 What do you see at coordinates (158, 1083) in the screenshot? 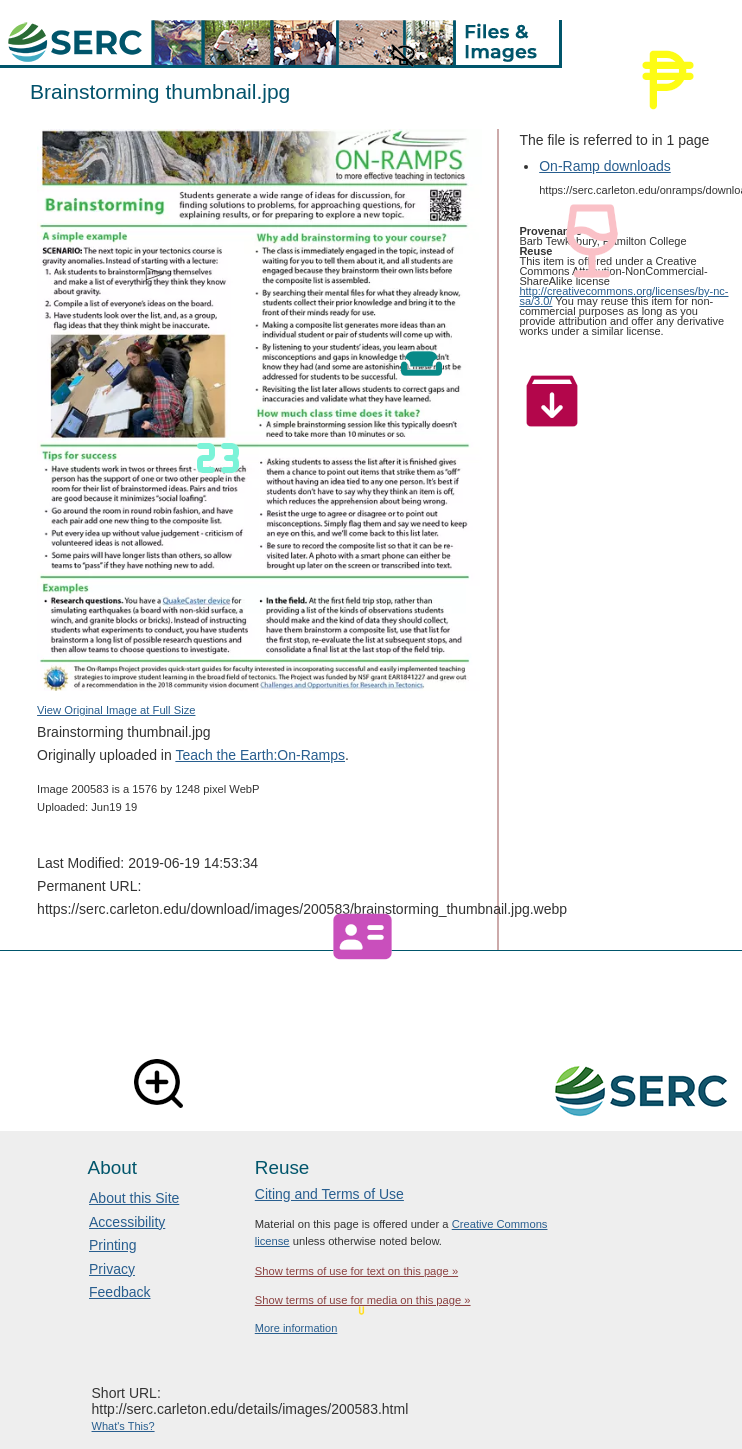
I see `zoom in on content` at bounding box center [158, 1083].